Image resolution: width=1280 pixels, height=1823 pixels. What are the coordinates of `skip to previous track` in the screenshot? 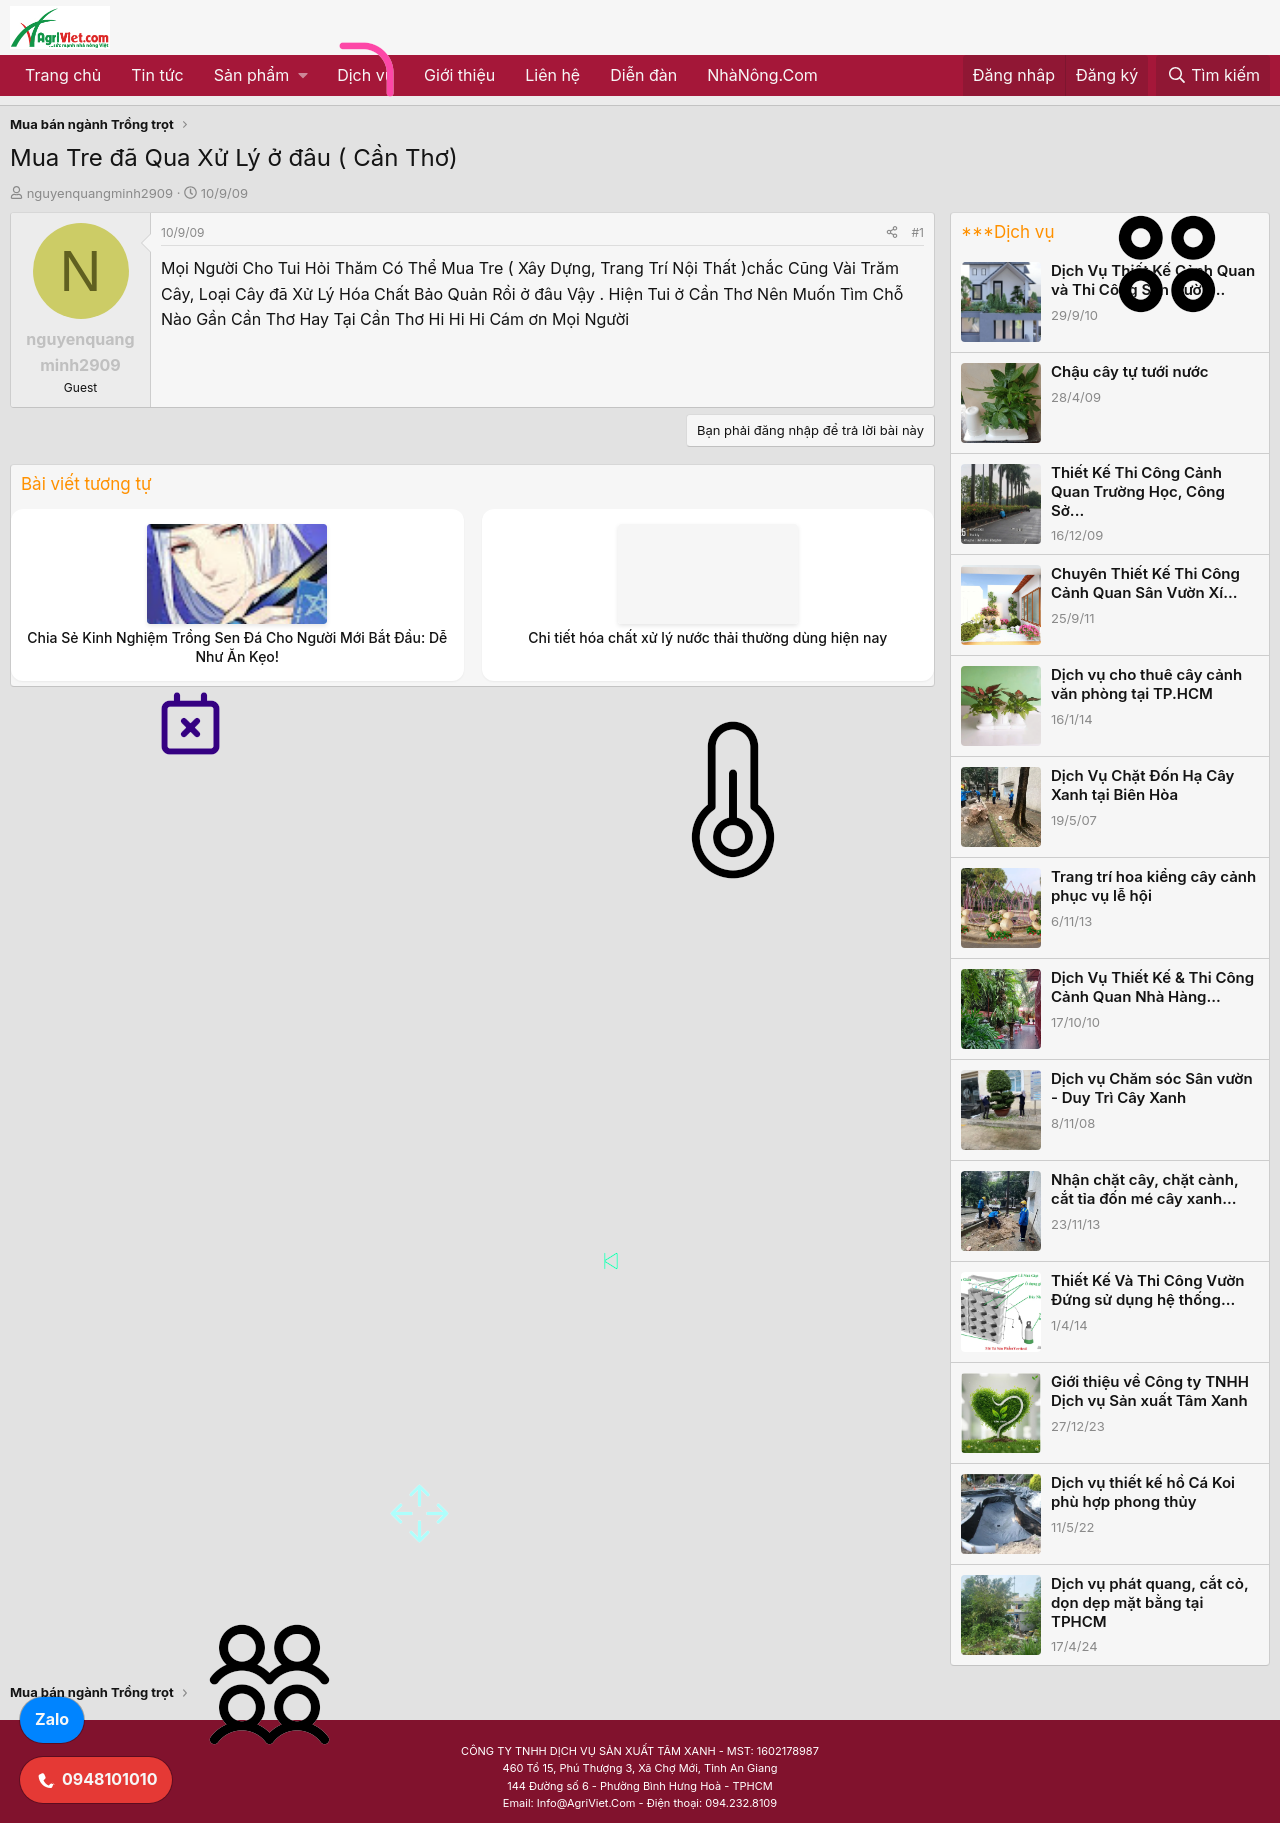 It's located at (611, 1261).